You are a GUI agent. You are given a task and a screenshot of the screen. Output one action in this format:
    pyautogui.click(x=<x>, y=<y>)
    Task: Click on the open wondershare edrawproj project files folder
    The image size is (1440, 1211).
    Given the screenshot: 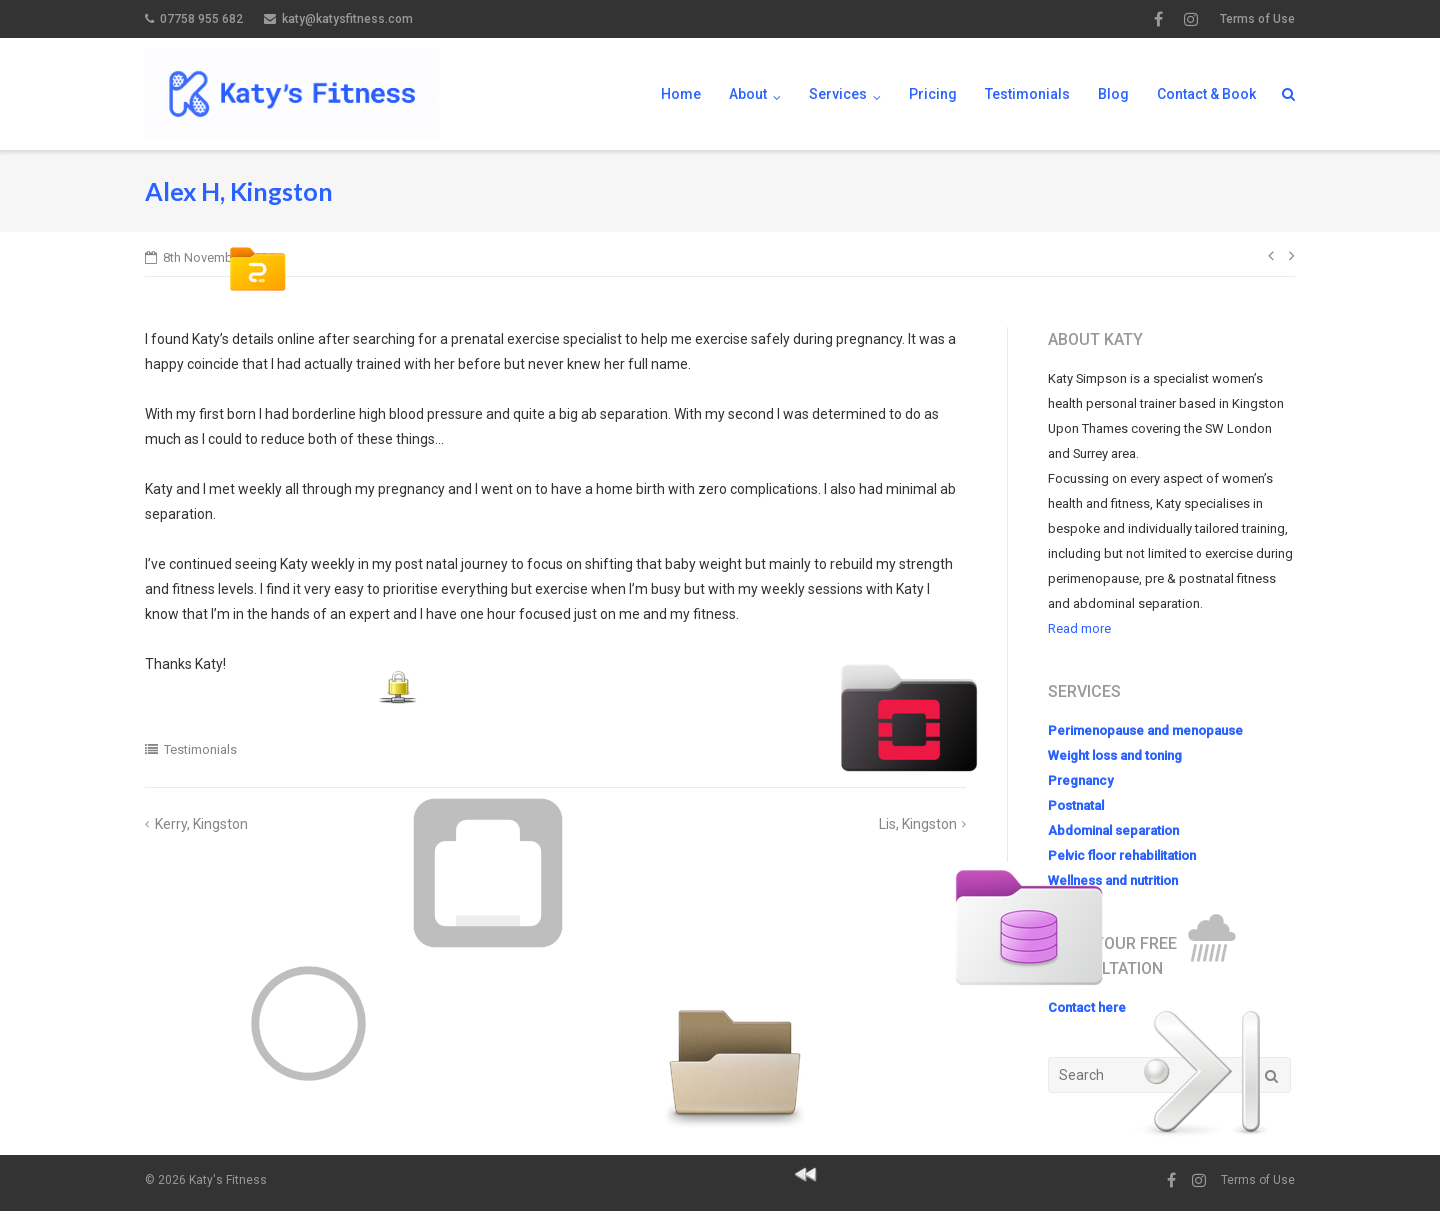 What is the action you would take?
    pyautogui.click(x=257, y=270)
    